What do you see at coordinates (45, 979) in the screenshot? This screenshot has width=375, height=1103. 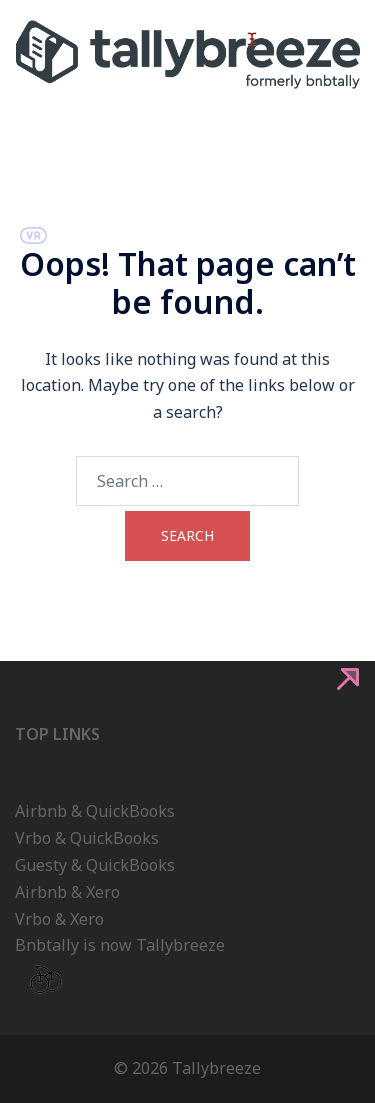 I see `indicates fruit or produce category` at bounding box center [45, 979].